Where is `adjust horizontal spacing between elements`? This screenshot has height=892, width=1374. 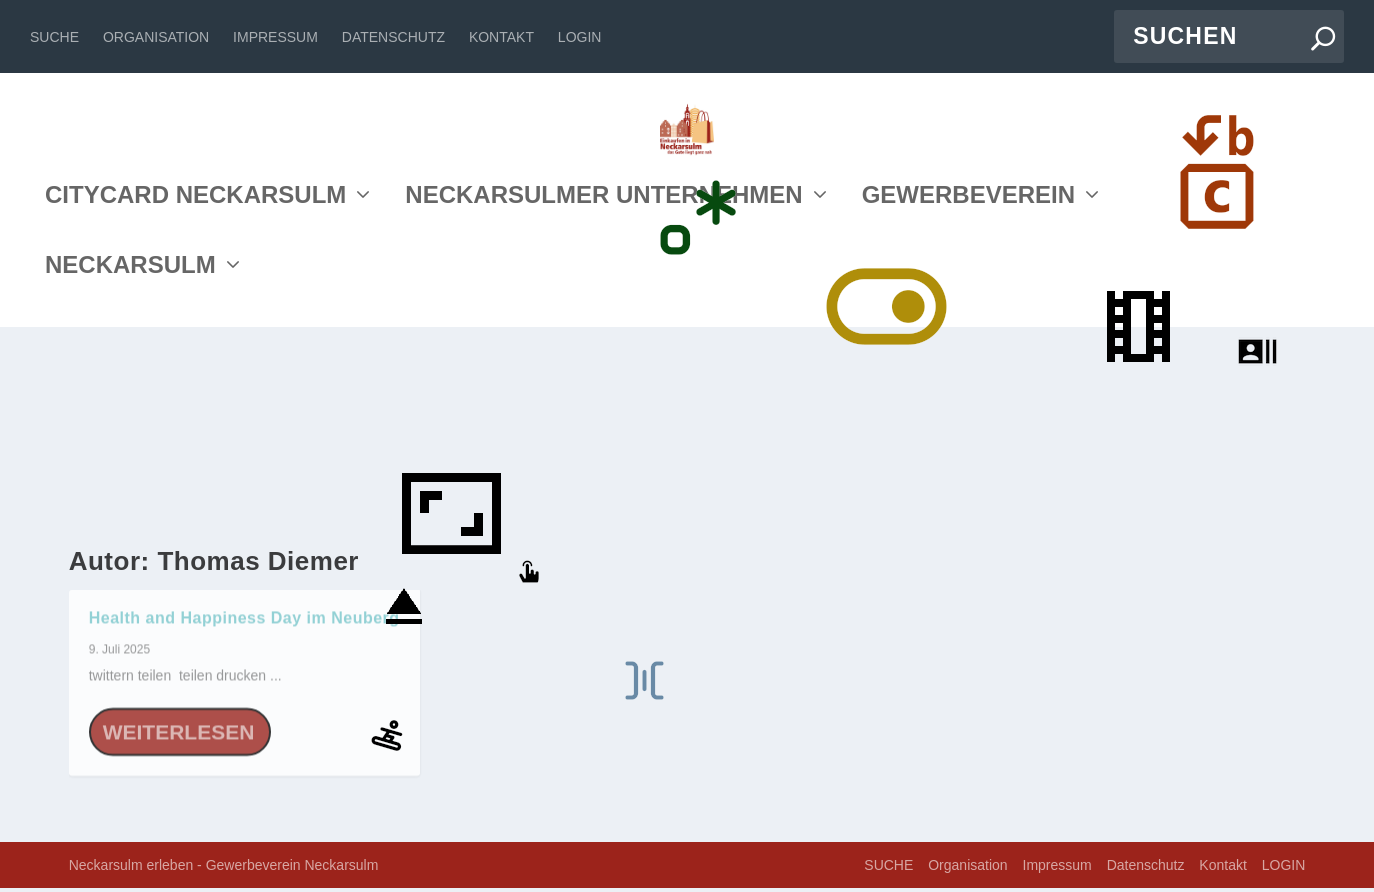
adjust horizontal spacing between elements is located at coordinates (644, 680).